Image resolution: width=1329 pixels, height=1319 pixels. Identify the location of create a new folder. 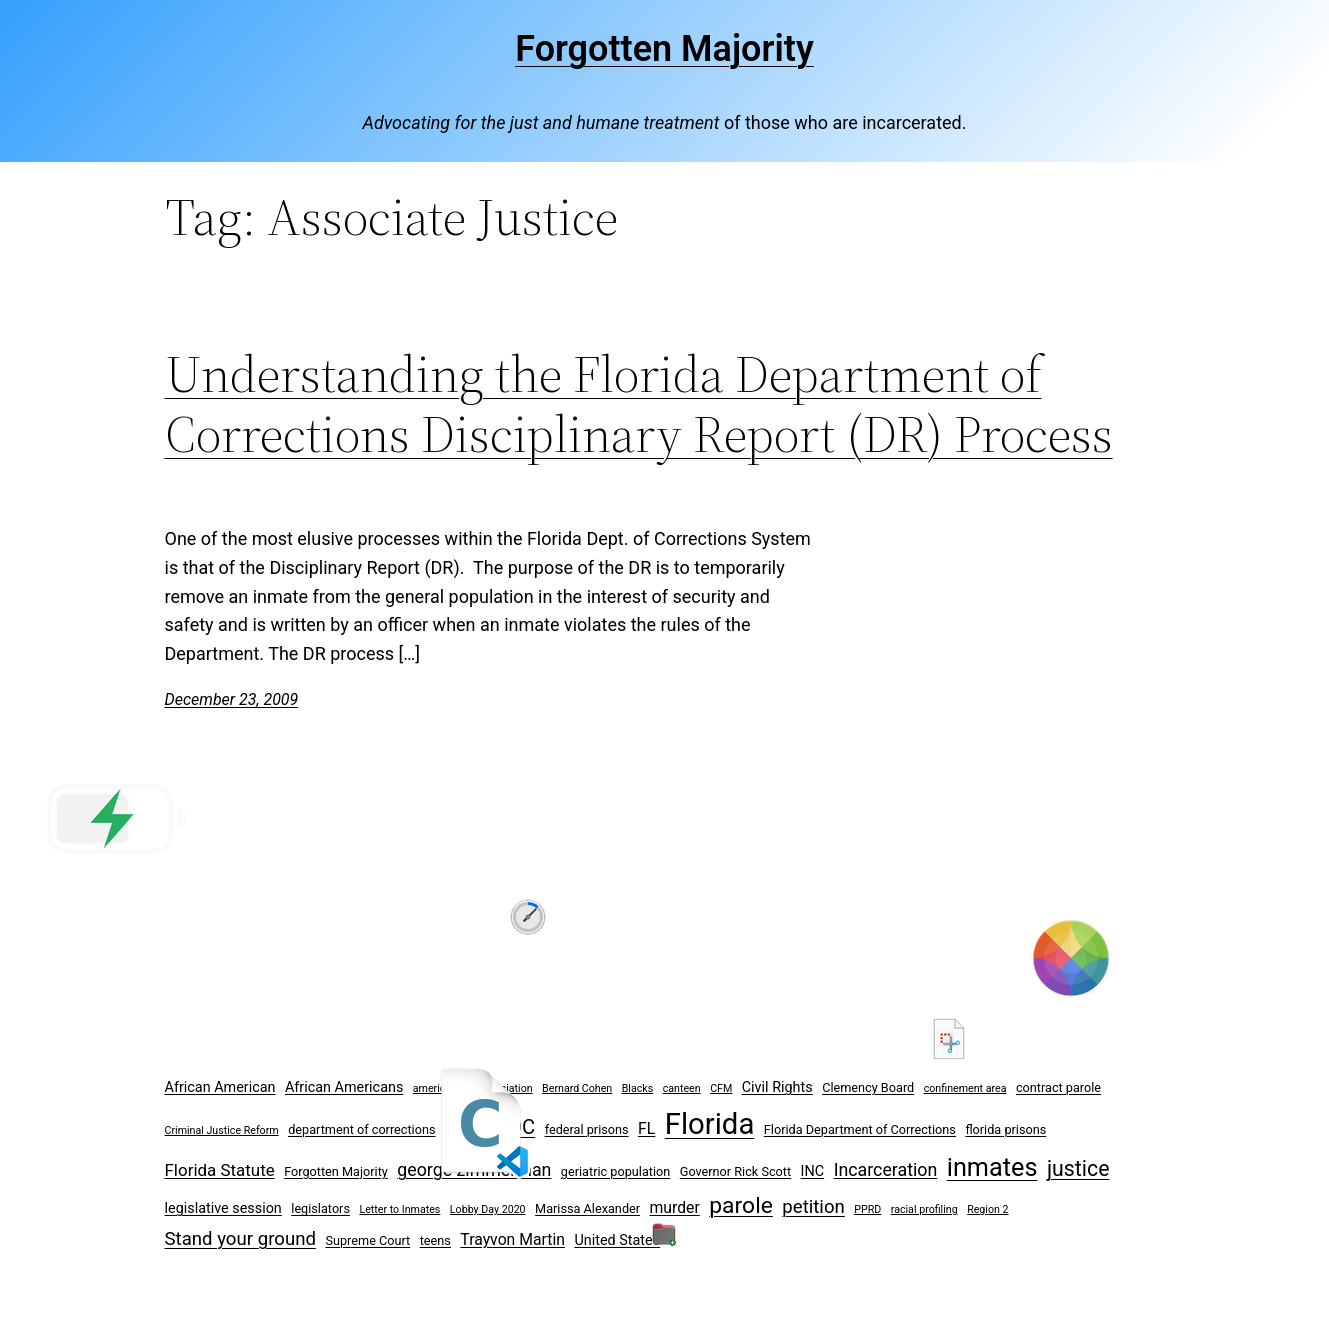
(664, 1234).